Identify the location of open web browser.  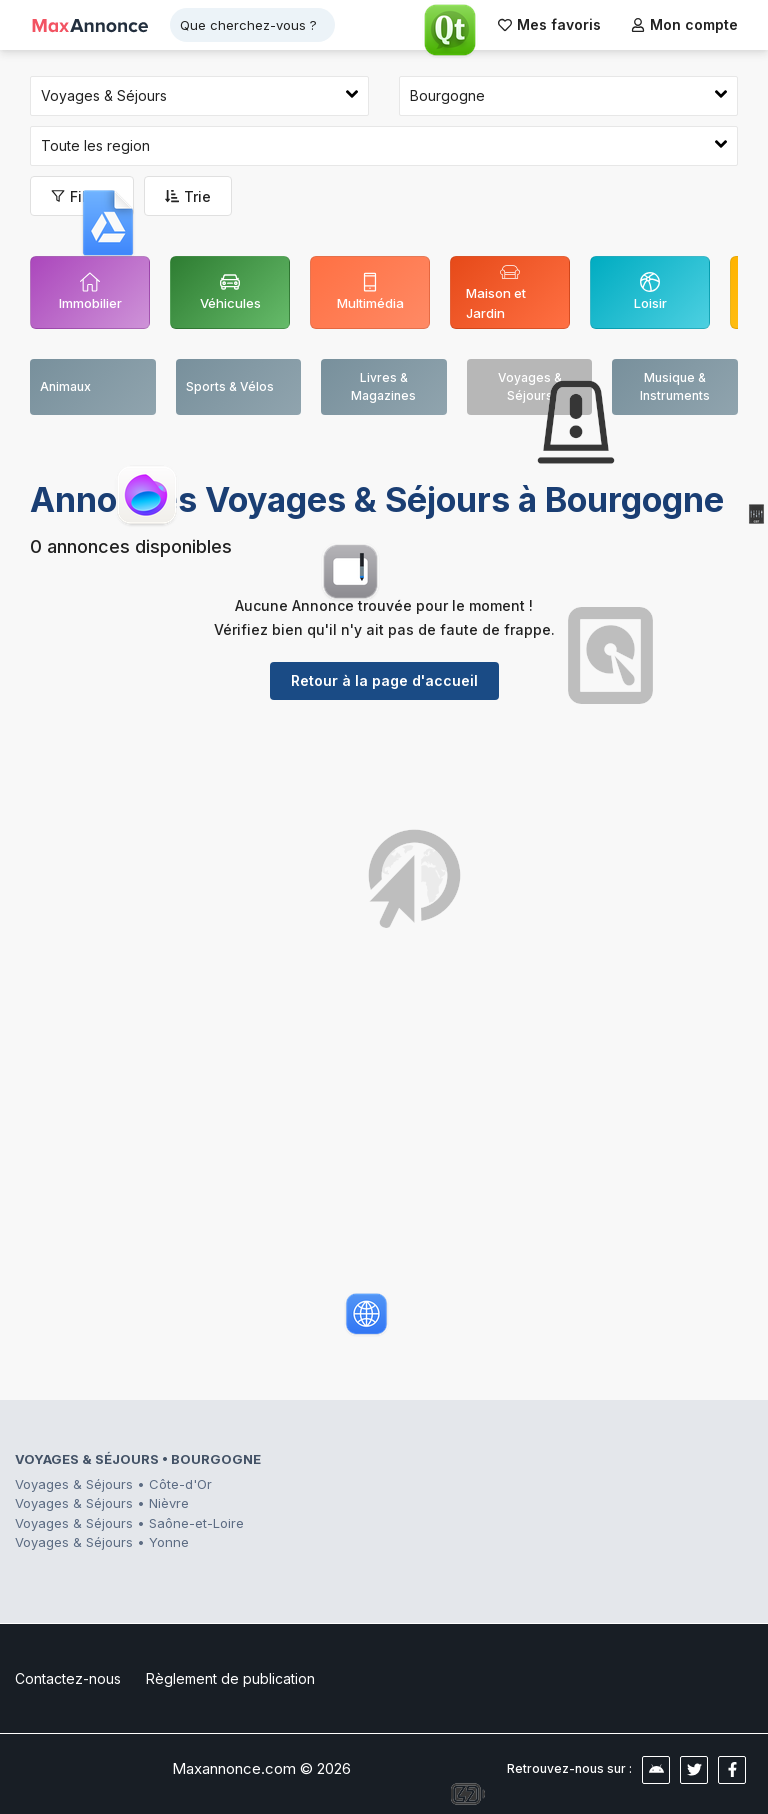
(414, 875).